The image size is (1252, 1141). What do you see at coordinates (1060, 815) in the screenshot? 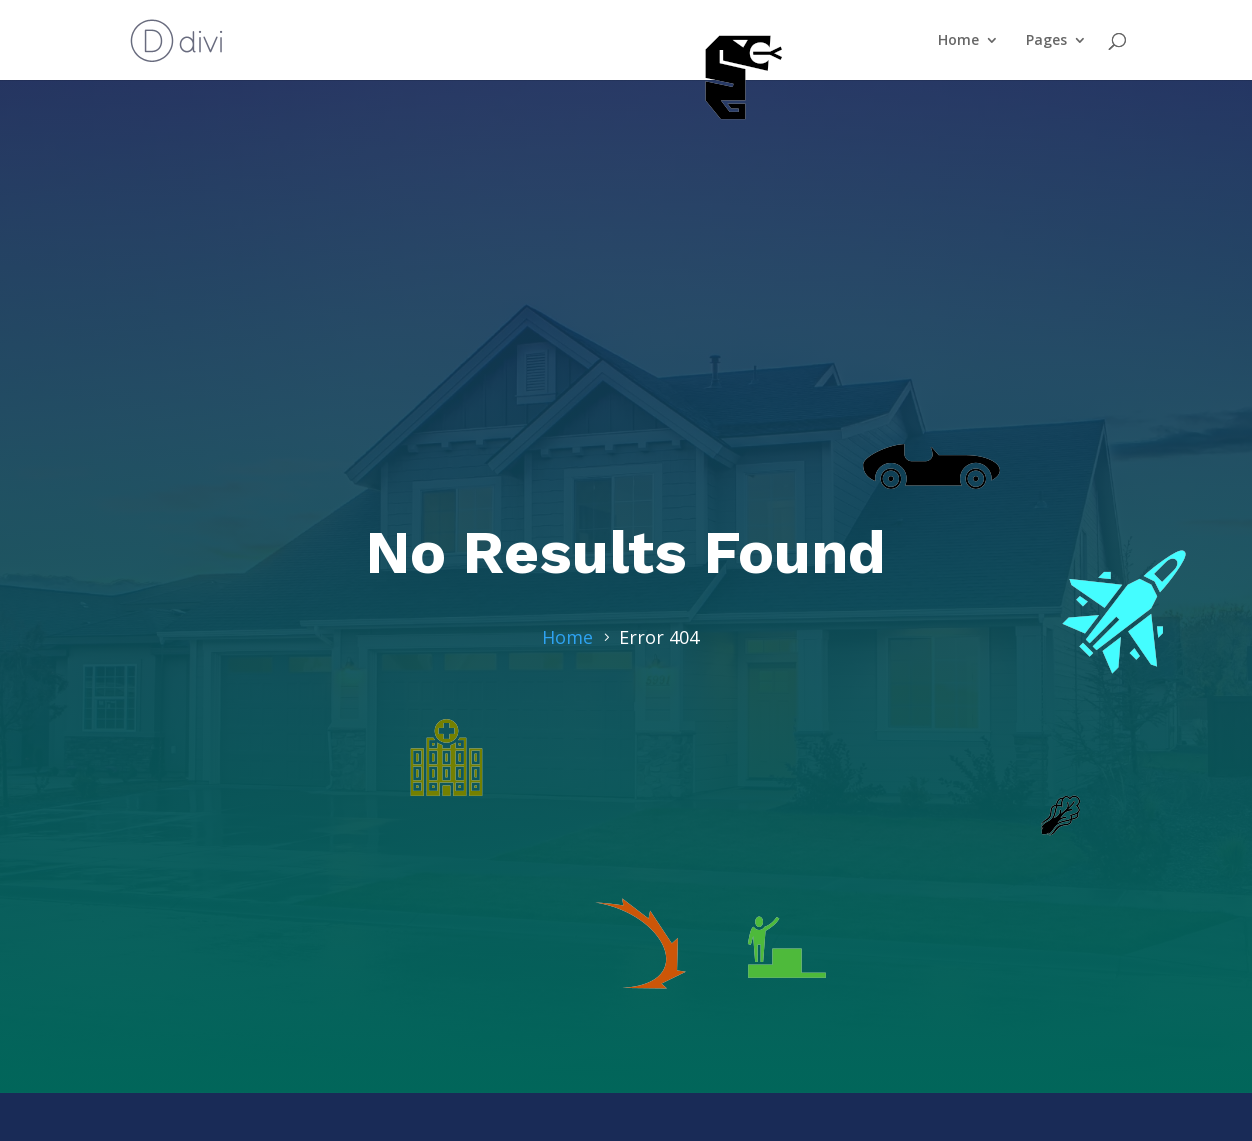
I see `select bok choy as an ingredient` at bounding box center [1060, 815].